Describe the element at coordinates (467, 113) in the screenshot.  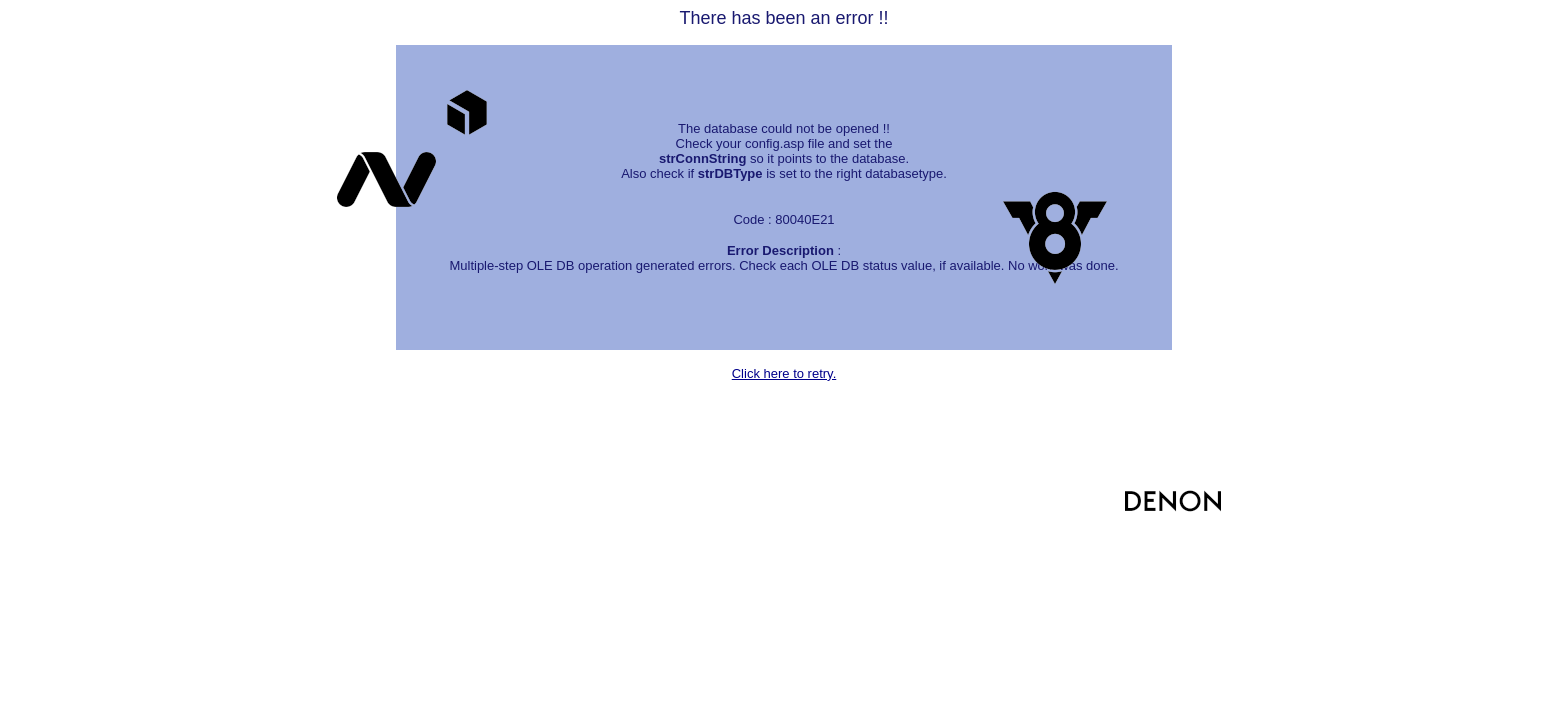
I see `access box cloud storage` at that location.